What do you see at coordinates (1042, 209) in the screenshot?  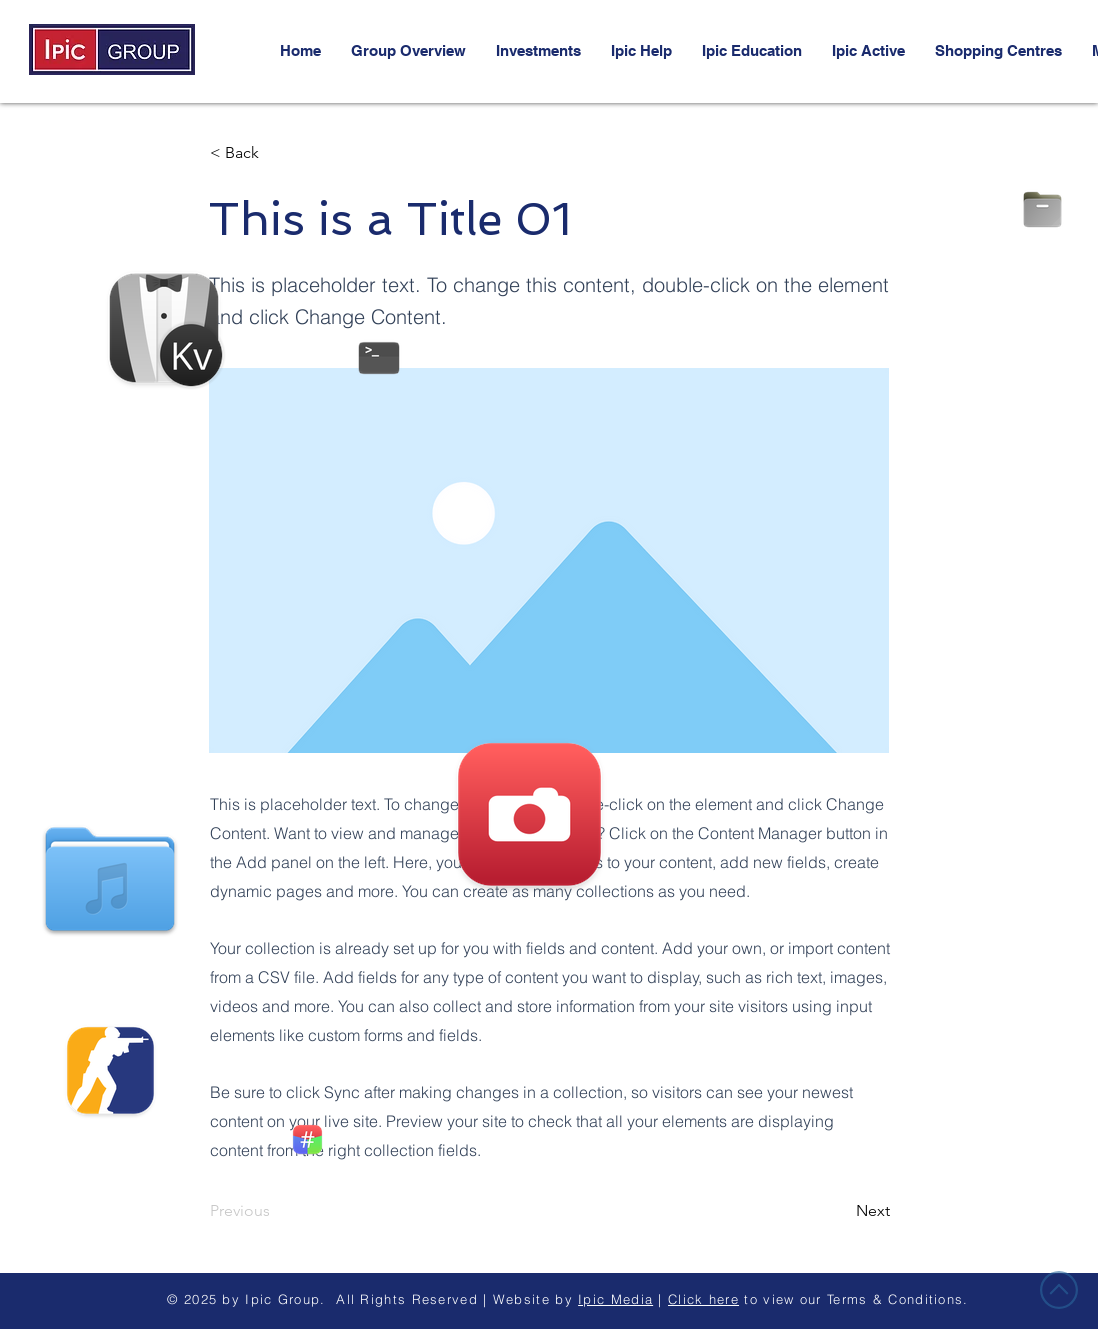 I see `open the file manager application` at bounding box center [1042, 209].